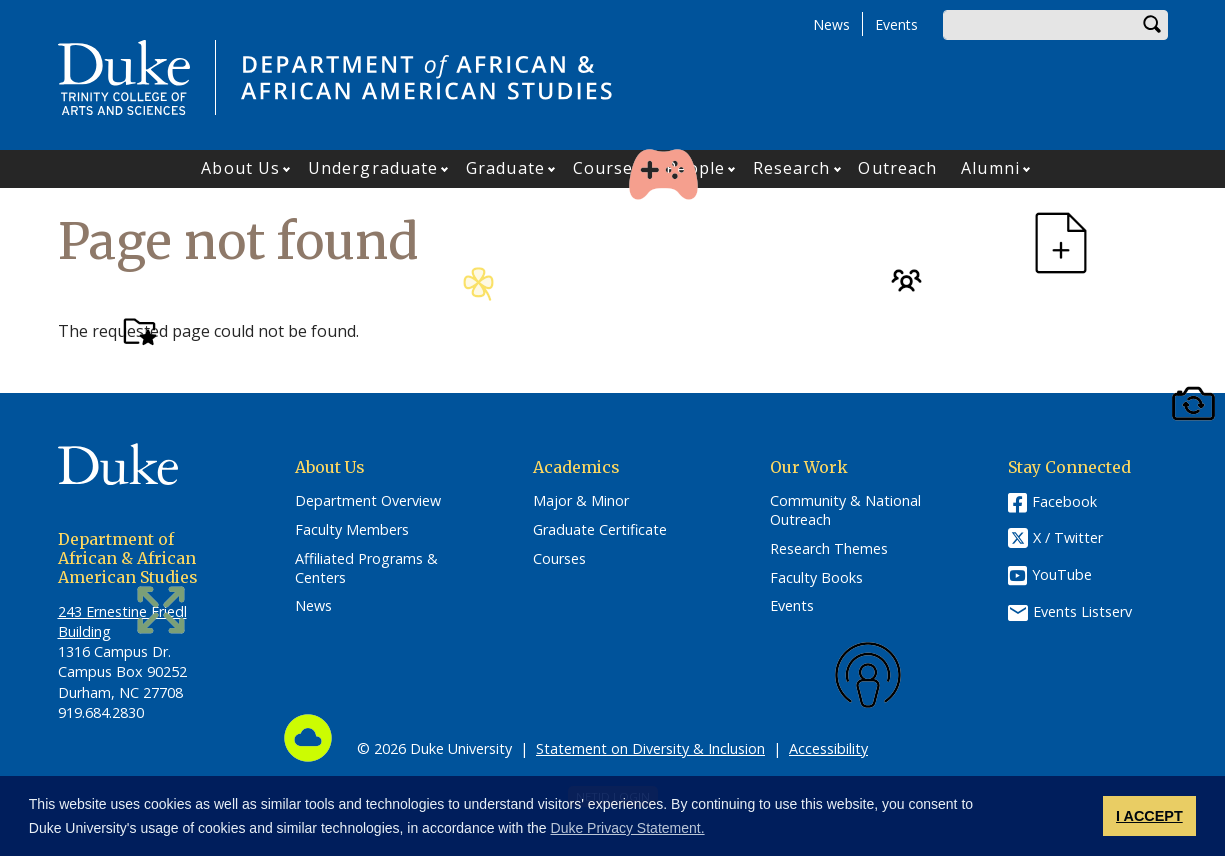 Image resolution: width=1225 pixels, height=856 pixels. What do you see at coordinates (663, 174) in the screenshot?
I see `access gaming features or settings` at bounding box center [663, 174].